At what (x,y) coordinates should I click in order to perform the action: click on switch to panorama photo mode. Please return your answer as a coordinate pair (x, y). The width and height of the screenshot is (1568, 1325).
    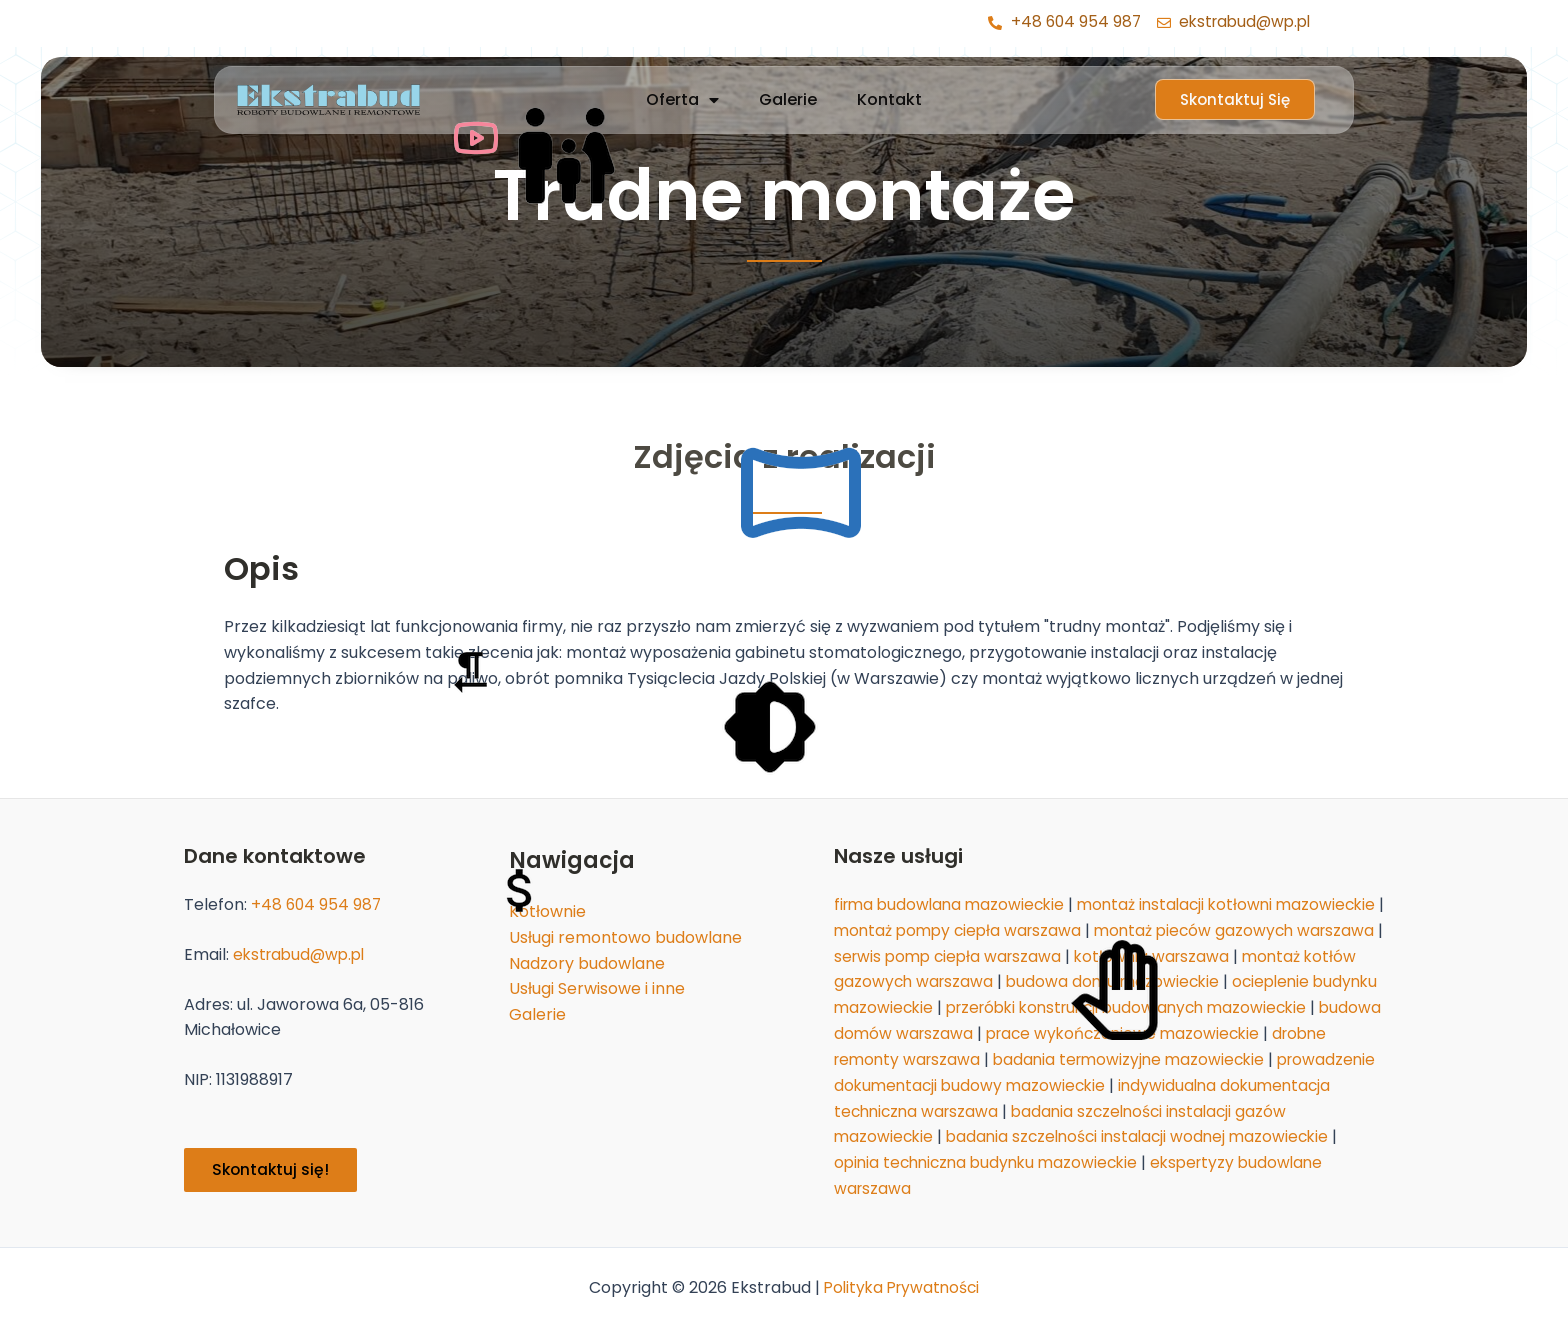
    Looking at the image, I should click on (801, 493).